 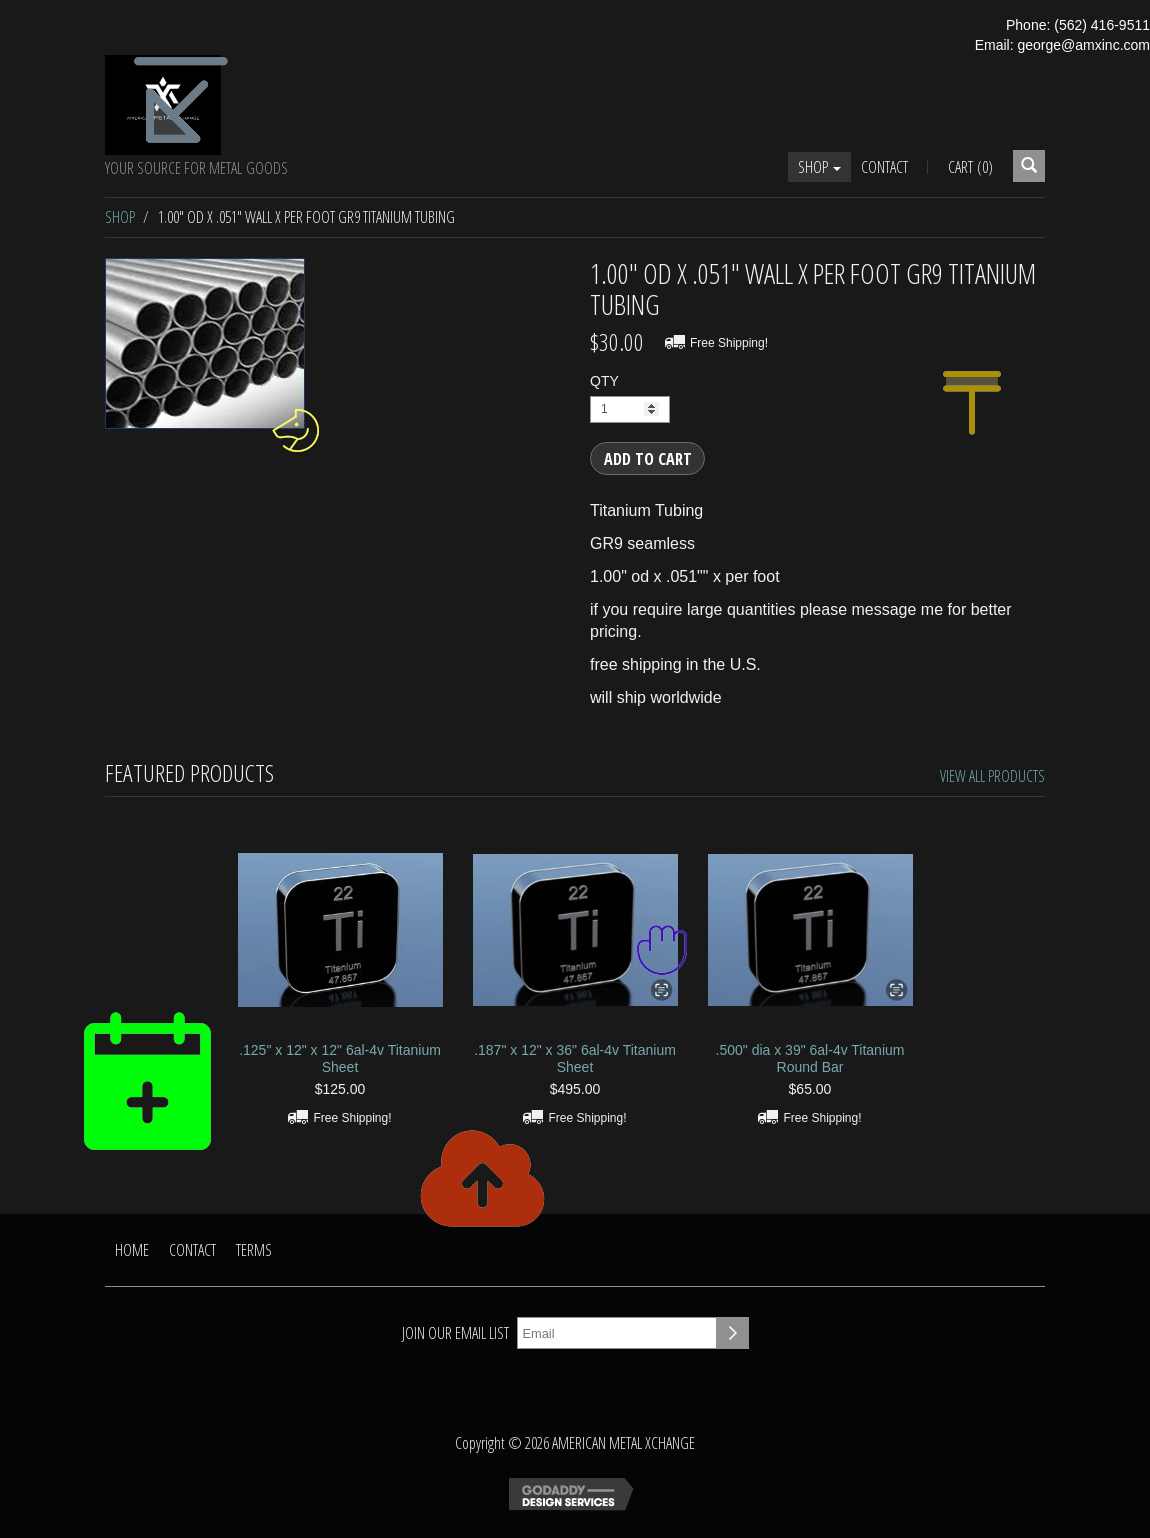 What do you see at coordinates (177, 100) in the screenshot?
I see `move item to bottom-left corner` at bounding box center [177, 100].